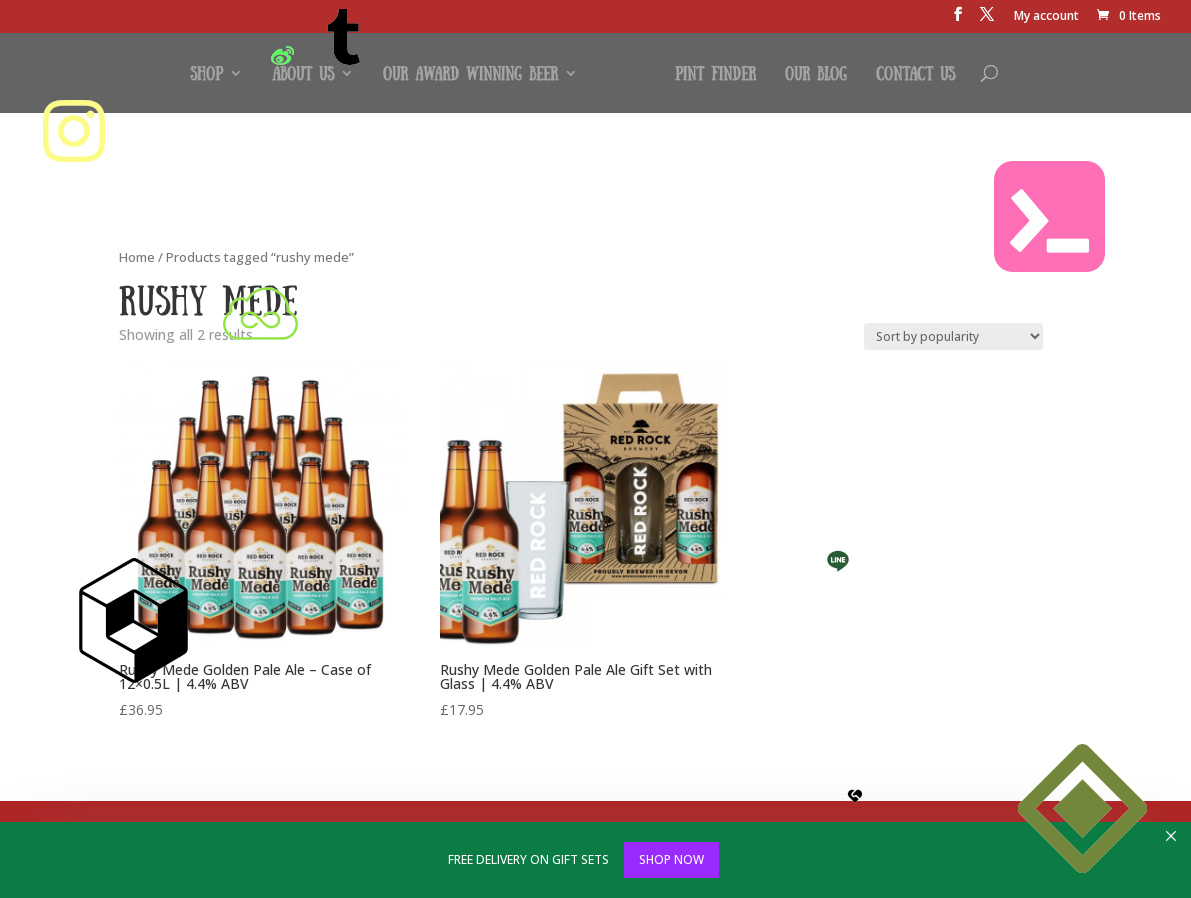  What do you see at coordinates (855, 796) in the screenshot?
I see `access customer service or support` at bounding box center [855, 796].